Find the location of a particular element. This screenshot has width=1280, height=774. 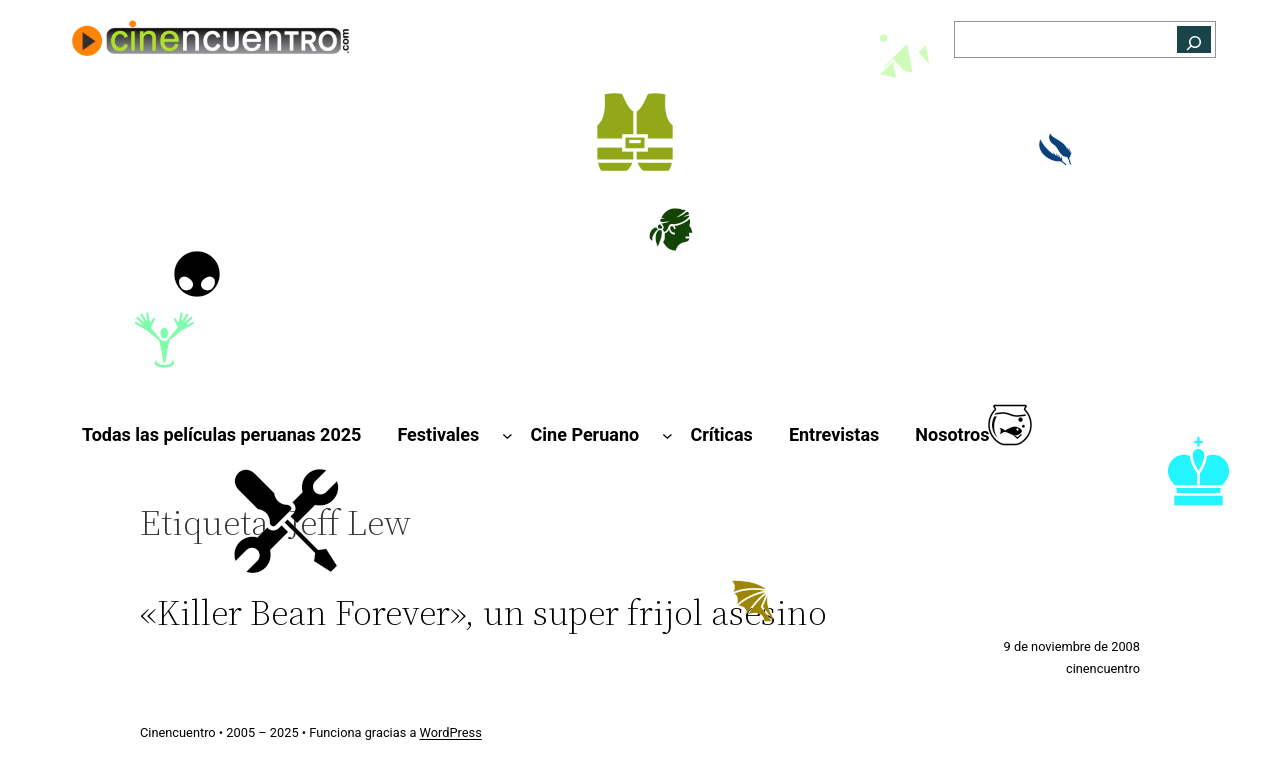

access settings or configuration options is located at coordinates (286, 521).